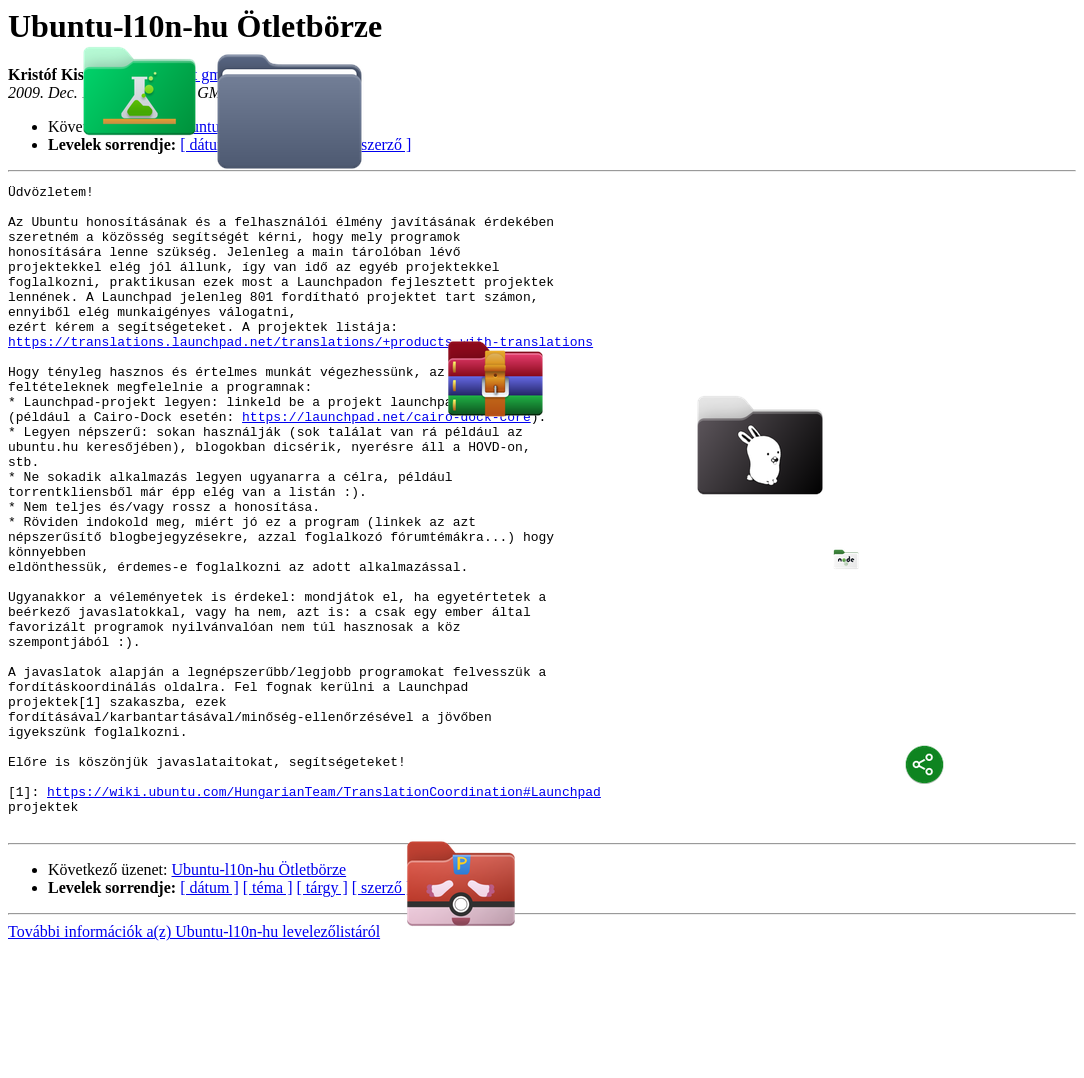  I want to click on folder containing Plan 9 operating system files, so click(759, 448).